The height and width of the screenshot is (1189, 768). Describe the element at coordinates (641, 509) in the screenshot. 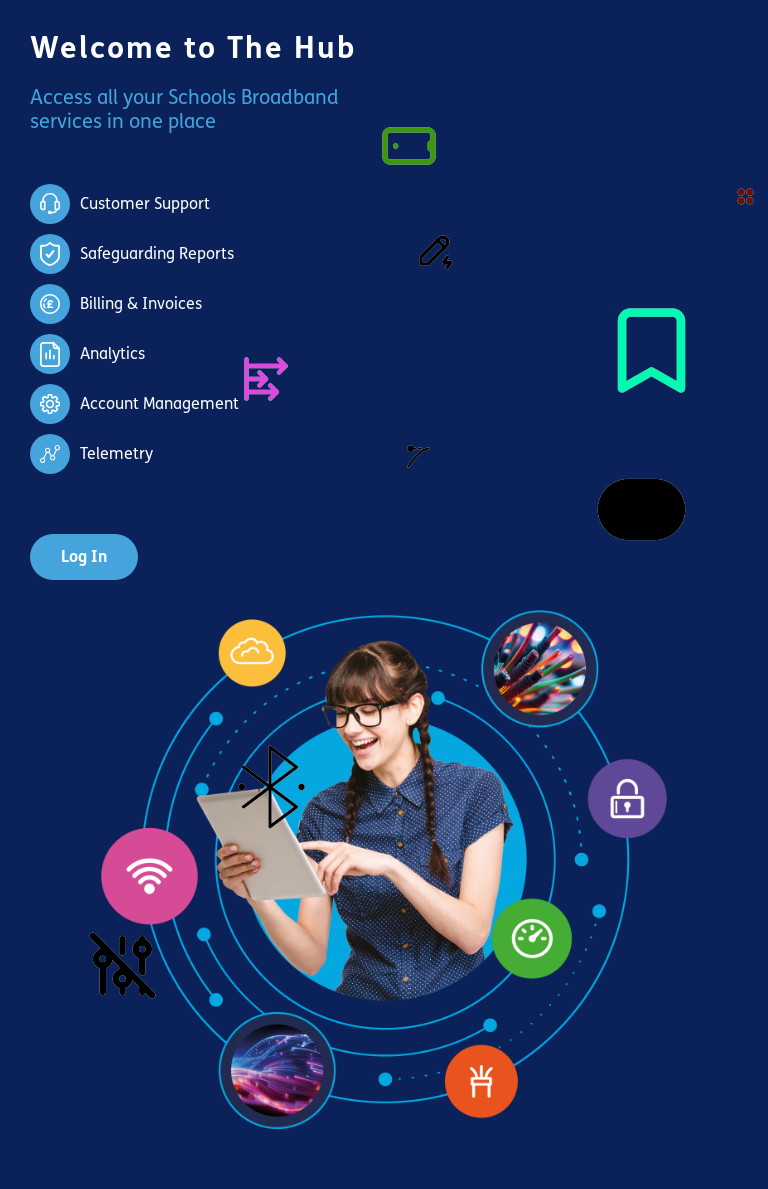

I see `access medication or pharmacy features` at that location.